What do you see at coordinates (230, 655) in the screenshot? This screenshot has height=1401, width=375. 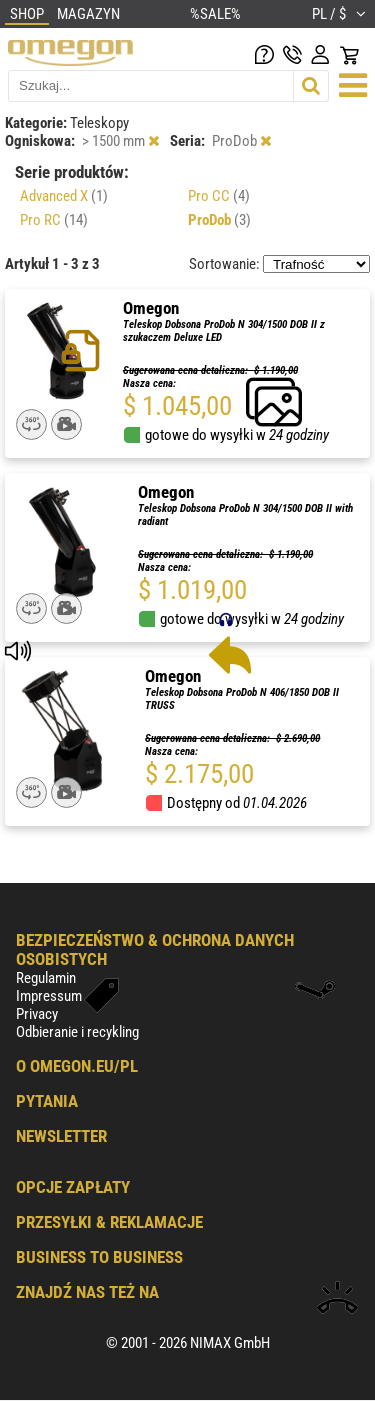 I see `undo the last action` at bounding box center [230, 655].